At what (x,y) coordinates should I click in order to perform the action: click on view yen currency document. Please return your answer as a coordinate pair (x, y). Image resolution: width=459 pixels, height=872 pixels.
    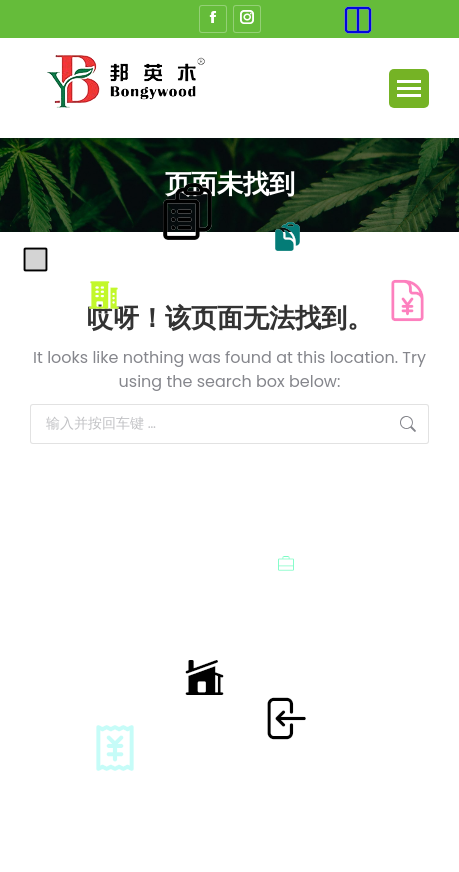
    Looking at the image, I should click on (407, 300).